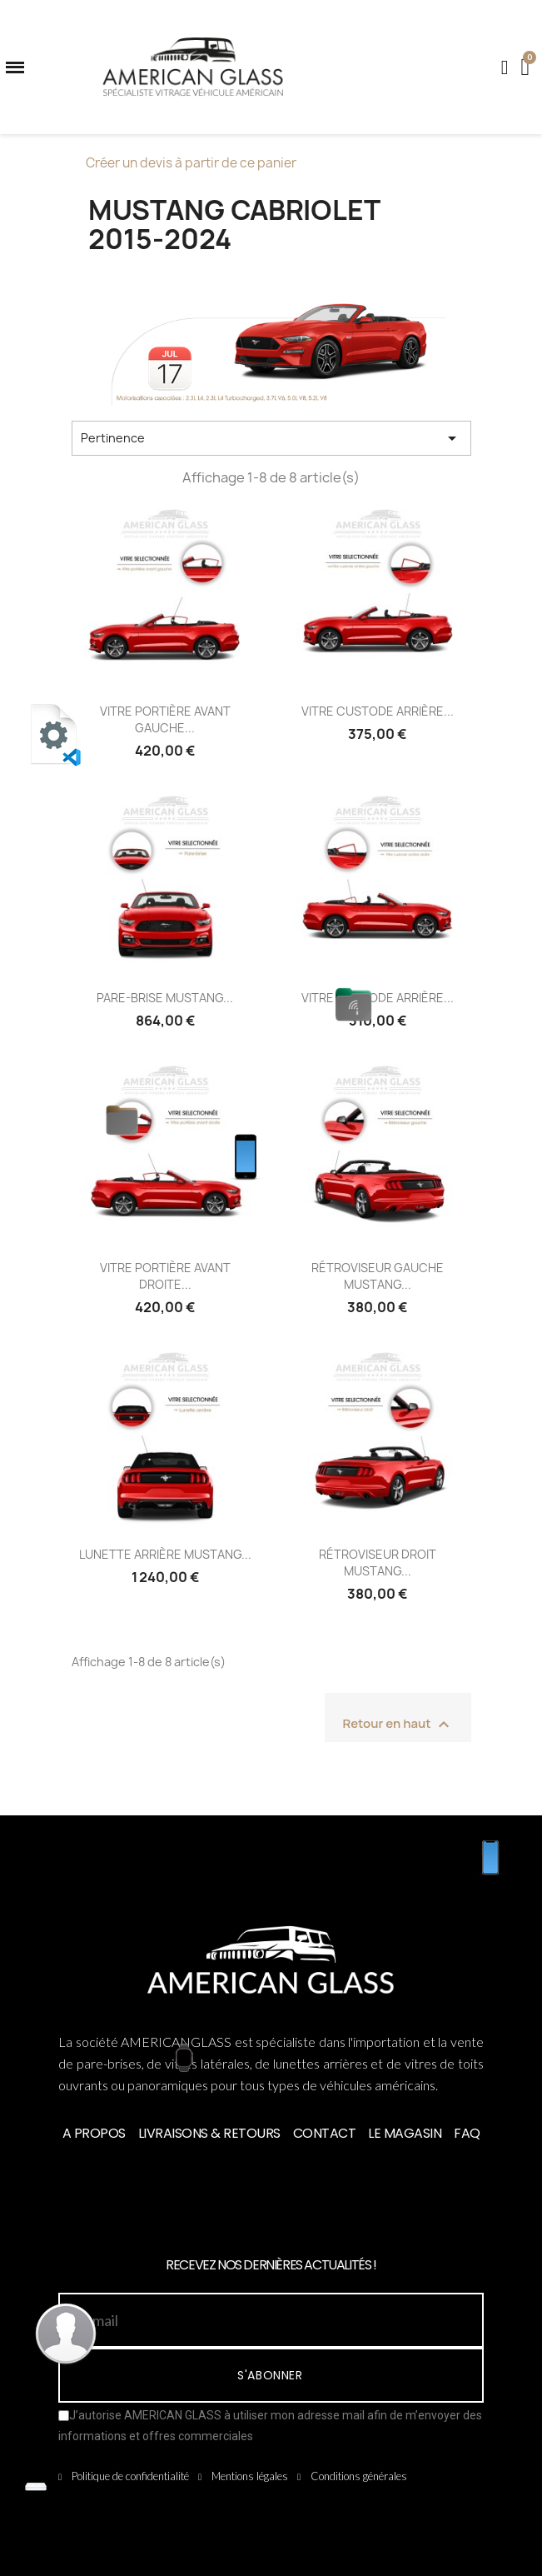  Describe the element at coordinates (170, 368) in the screenshot. I see `view calendar events and reminders` at that location.